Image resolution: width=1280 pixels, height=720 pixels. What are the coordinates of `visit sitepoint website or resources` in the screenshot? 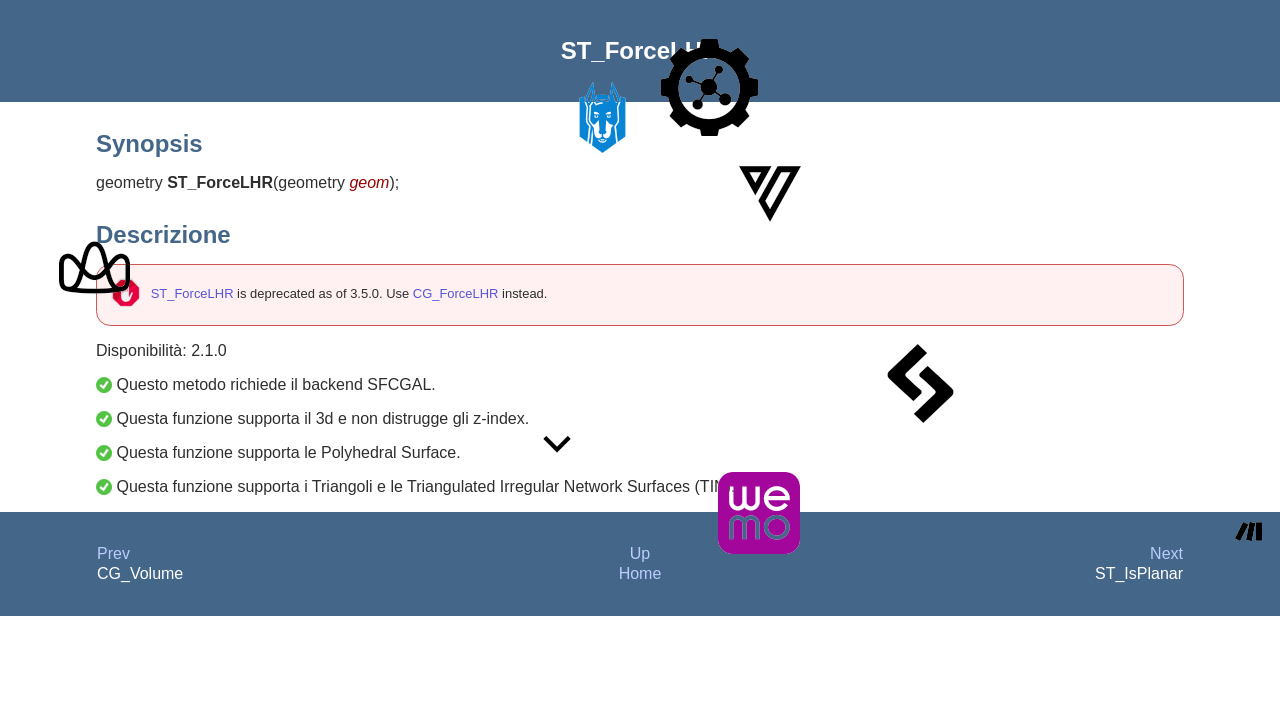 It's located at (920, 383).